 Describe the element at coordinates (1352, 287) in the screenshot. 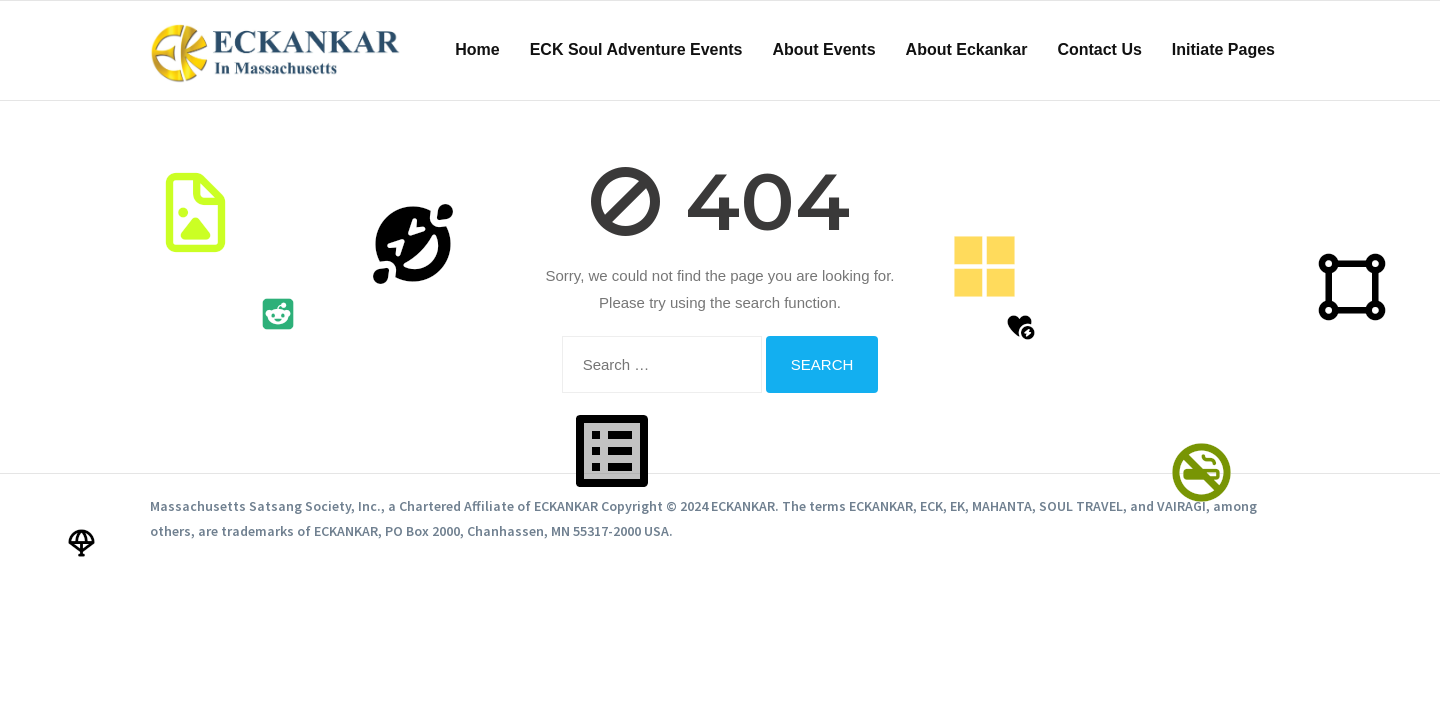

I see `access shape tools or drawing options` at that location.